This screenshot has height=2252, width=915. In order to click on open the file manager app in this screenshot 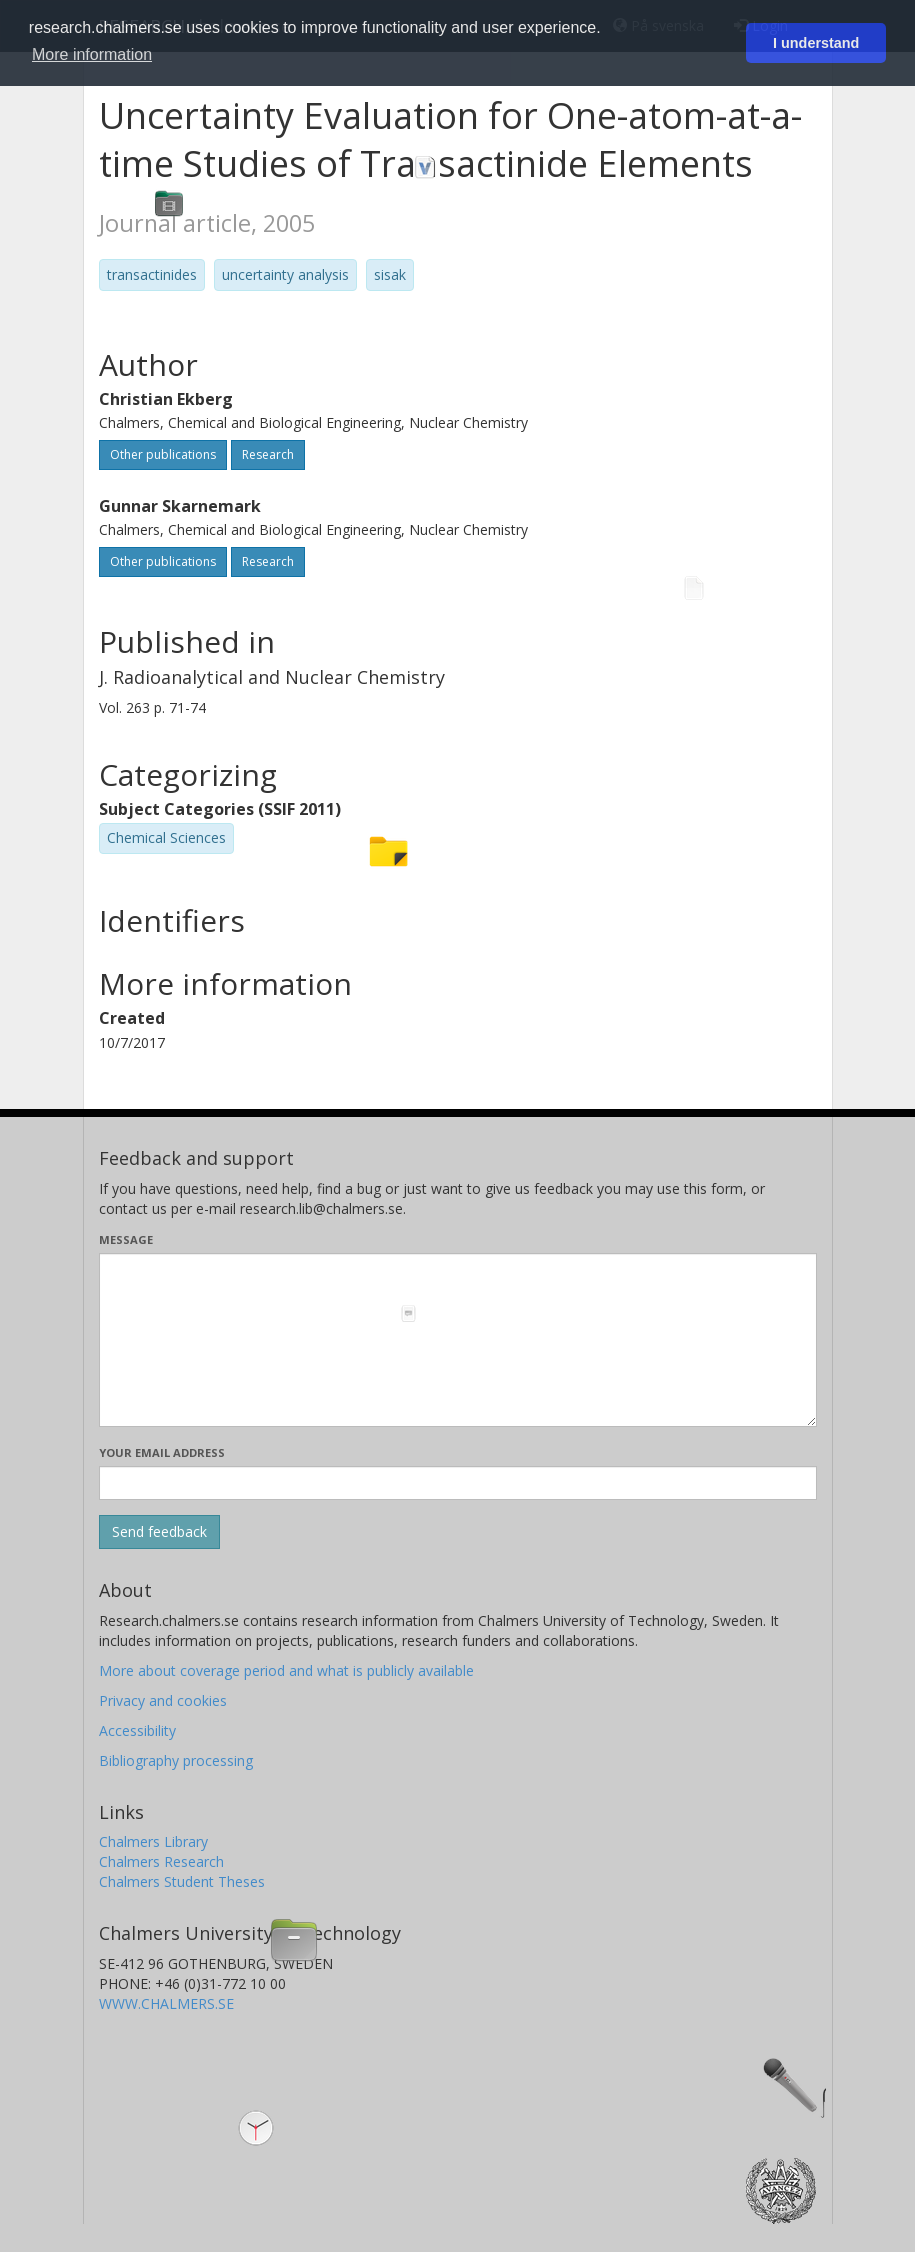, I will do `click(294, 1940)`.